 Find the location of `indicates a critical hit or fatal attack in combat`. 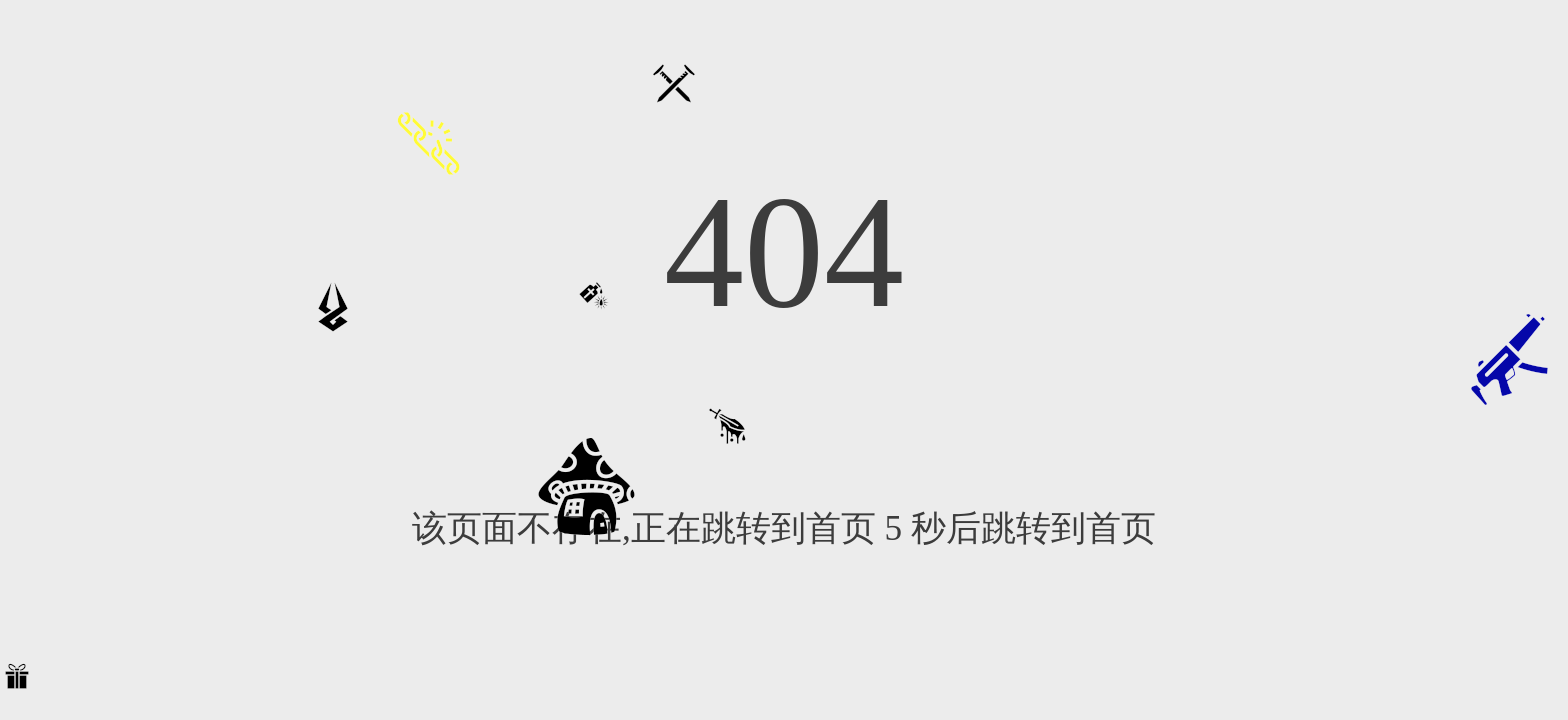

indicates a critical hit or fatal attack in combat is located at coordinates (727, 425).